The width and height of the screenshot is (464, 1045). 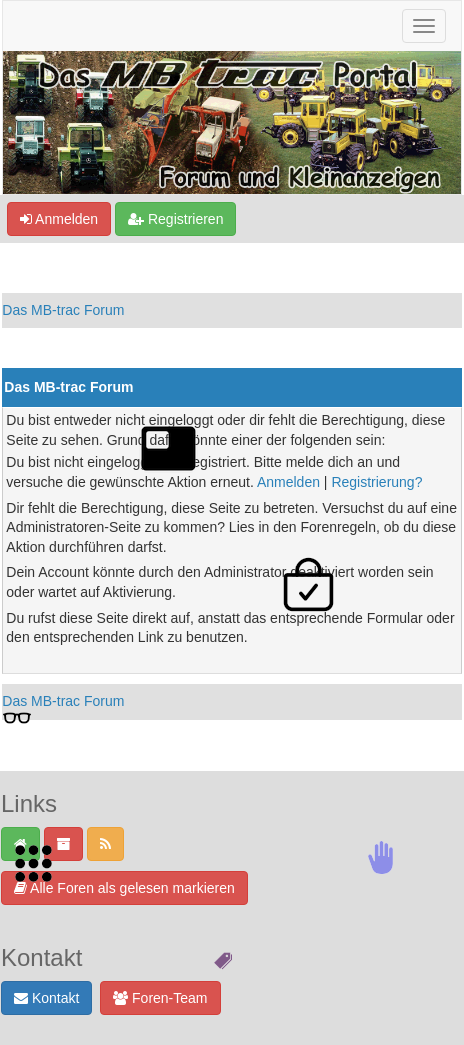 I want to click on view or manage tags, so click(x=223, y=961).